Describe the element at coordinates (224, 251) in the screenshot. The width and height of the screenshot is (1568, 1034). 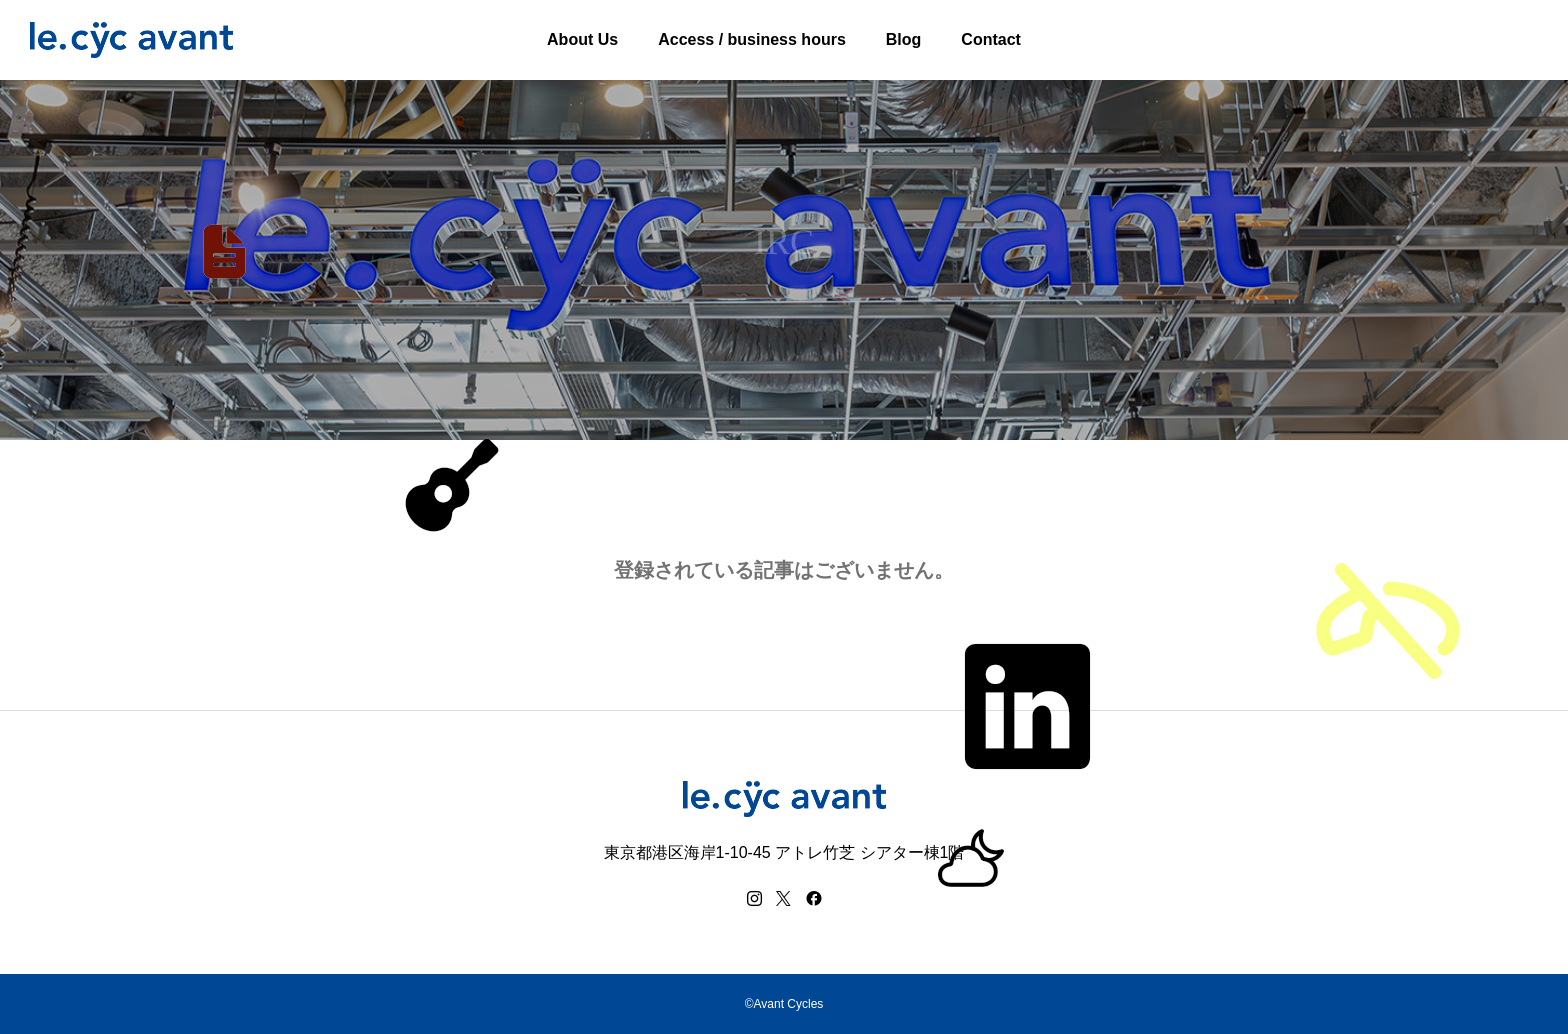
I see `view document details` at that location.